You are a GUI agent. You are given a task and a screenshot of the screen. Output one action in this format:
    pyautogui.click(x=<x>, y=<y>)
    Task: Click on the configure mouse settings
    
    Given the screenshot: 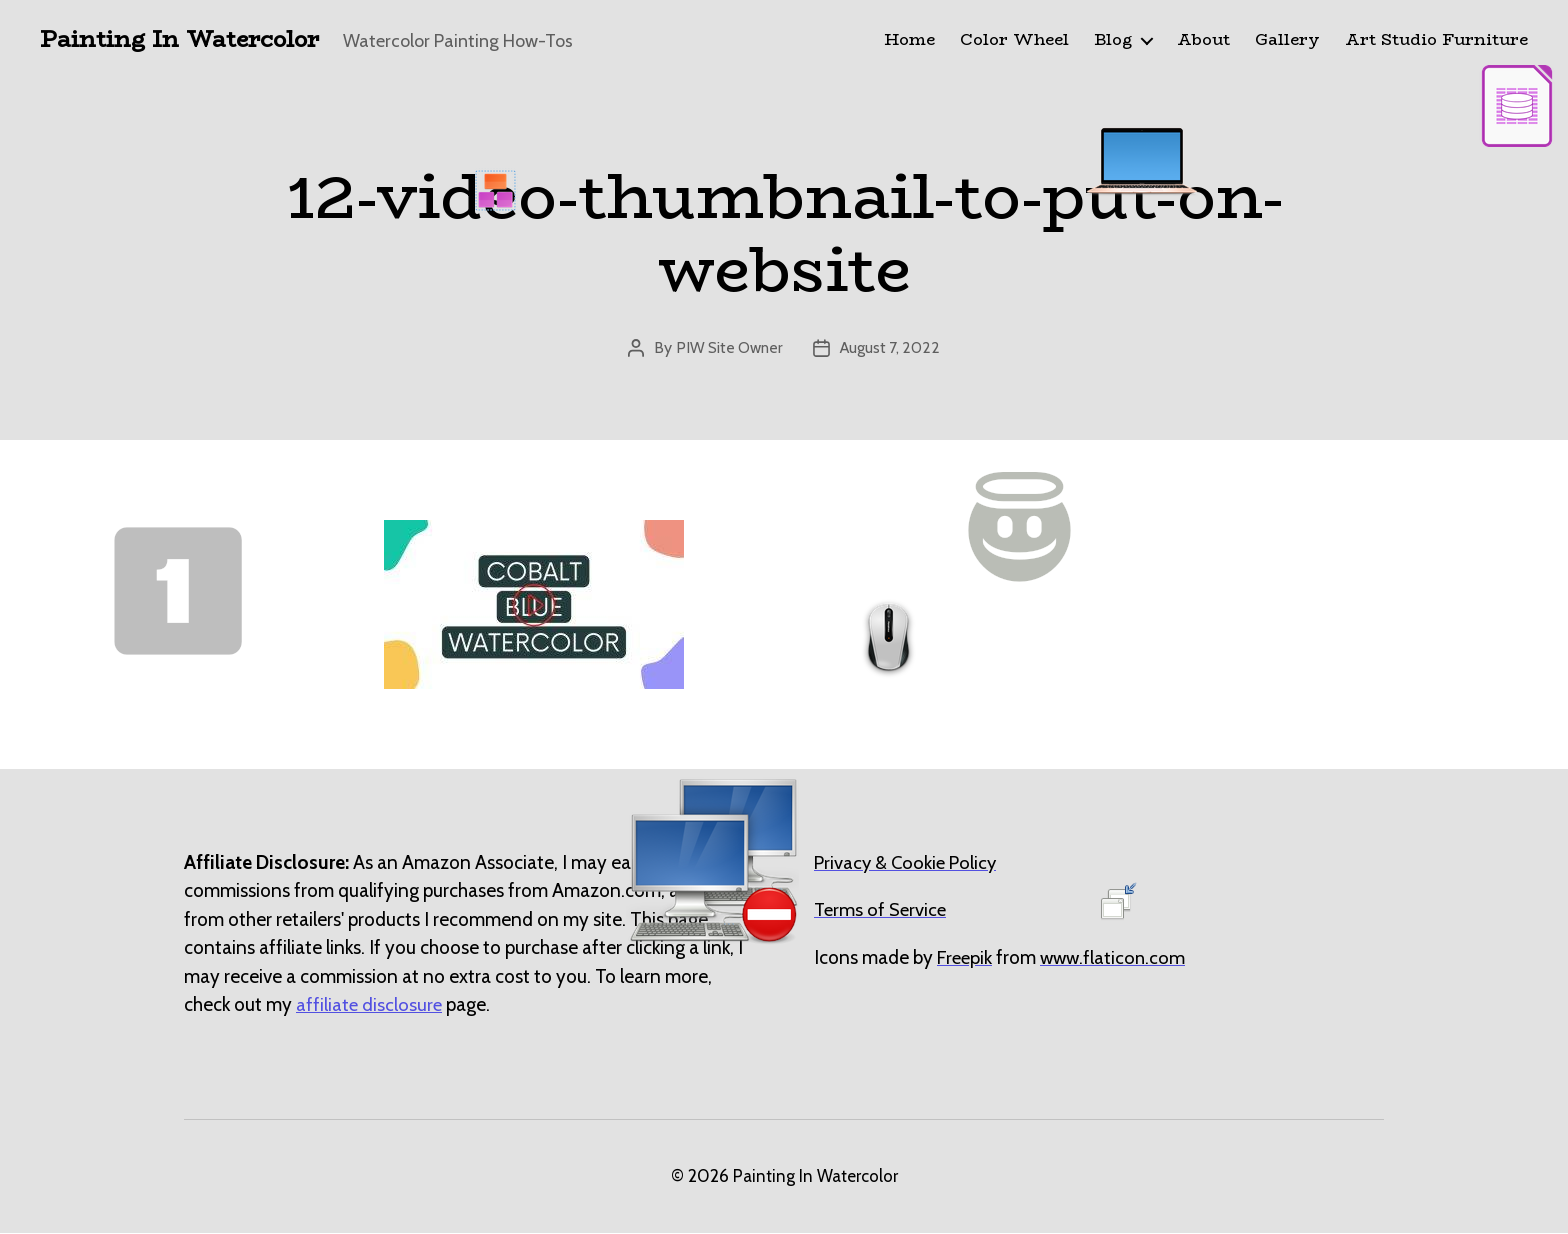 What is the action you would take?
    pyautogui.click(x=888, y=638)
    